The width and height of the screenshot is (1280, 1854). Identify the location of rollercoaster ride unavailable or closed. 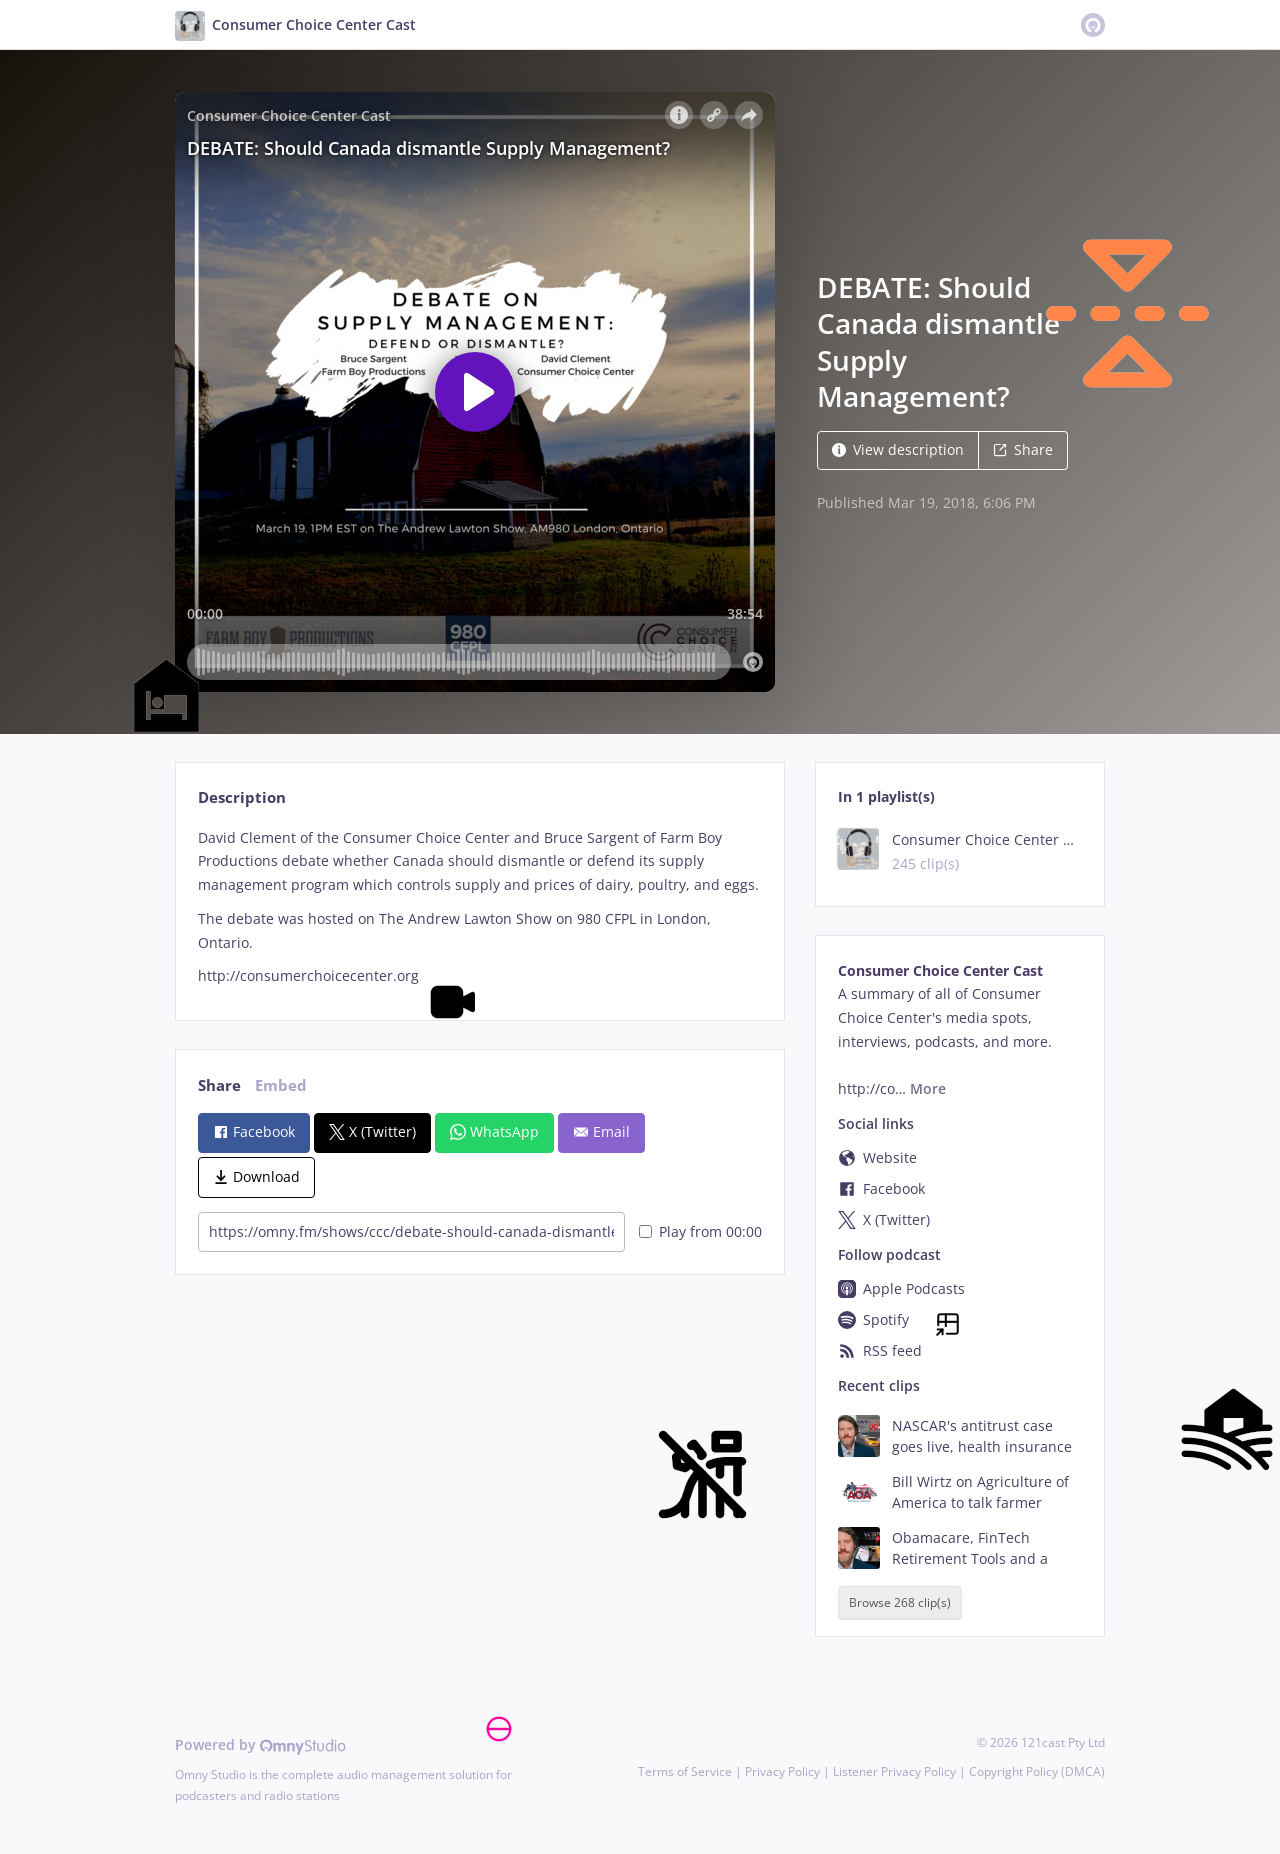
(702, 1474).